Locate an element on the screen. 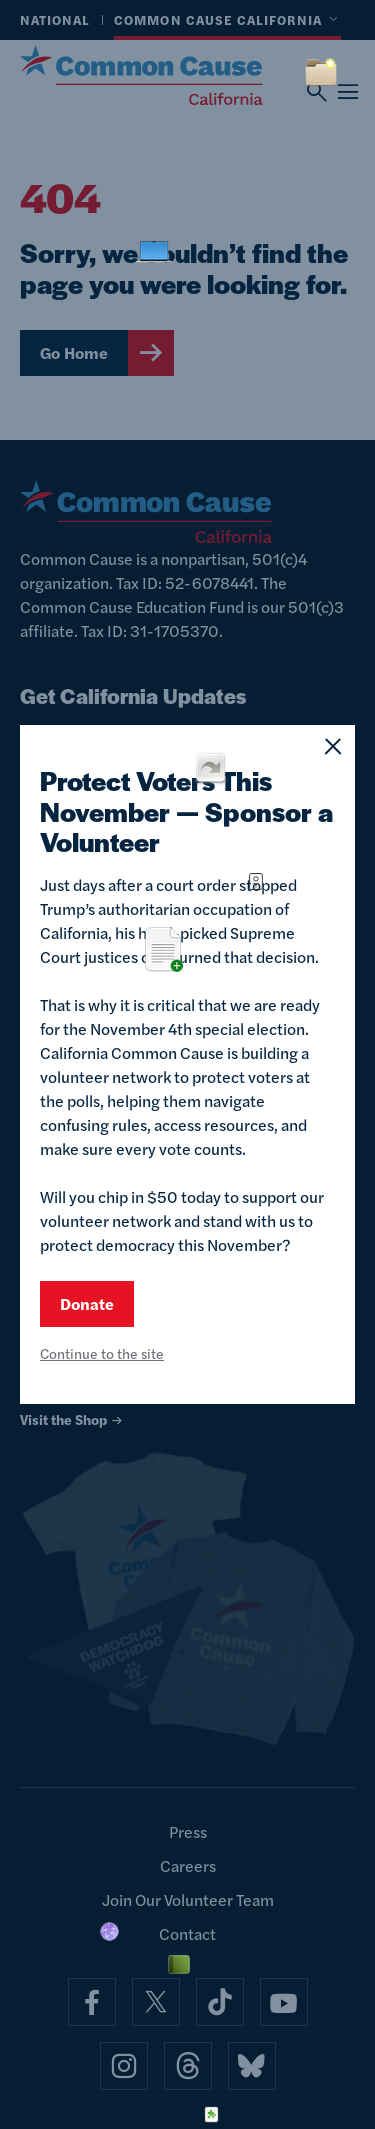 The width and height of the screenshot is (375, 2129). open web browser or internet applications is located at coordinates (109, 1931).